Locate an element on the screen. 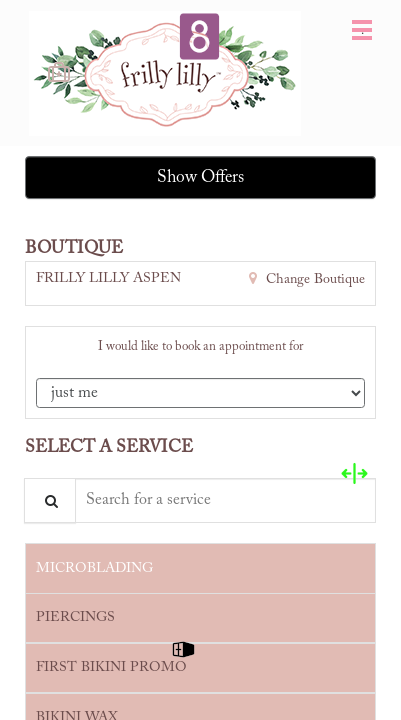  access medical or health records is located at coordinates (59, 73).